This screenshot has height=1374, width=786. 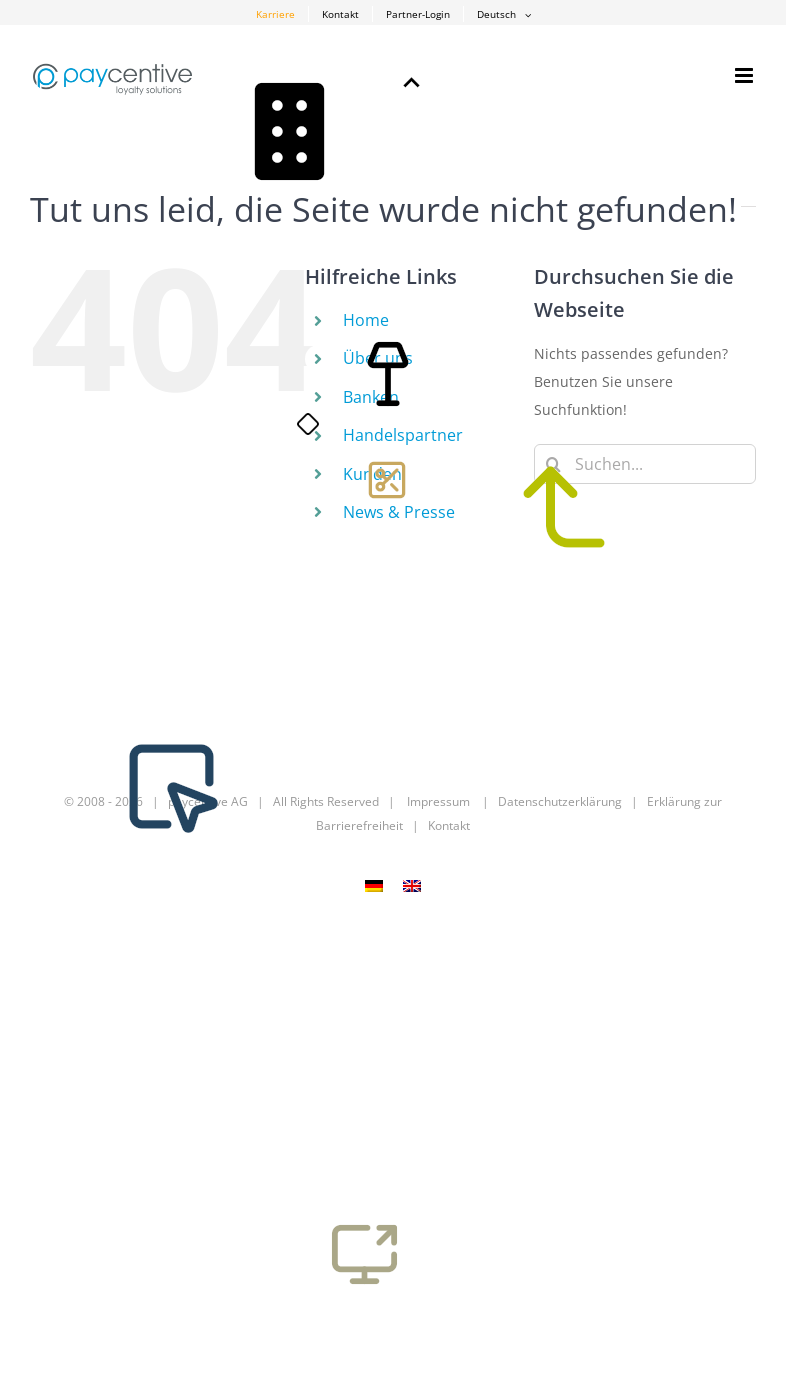 I want to click on go back and up in navigation, so click(x=564, y=507).